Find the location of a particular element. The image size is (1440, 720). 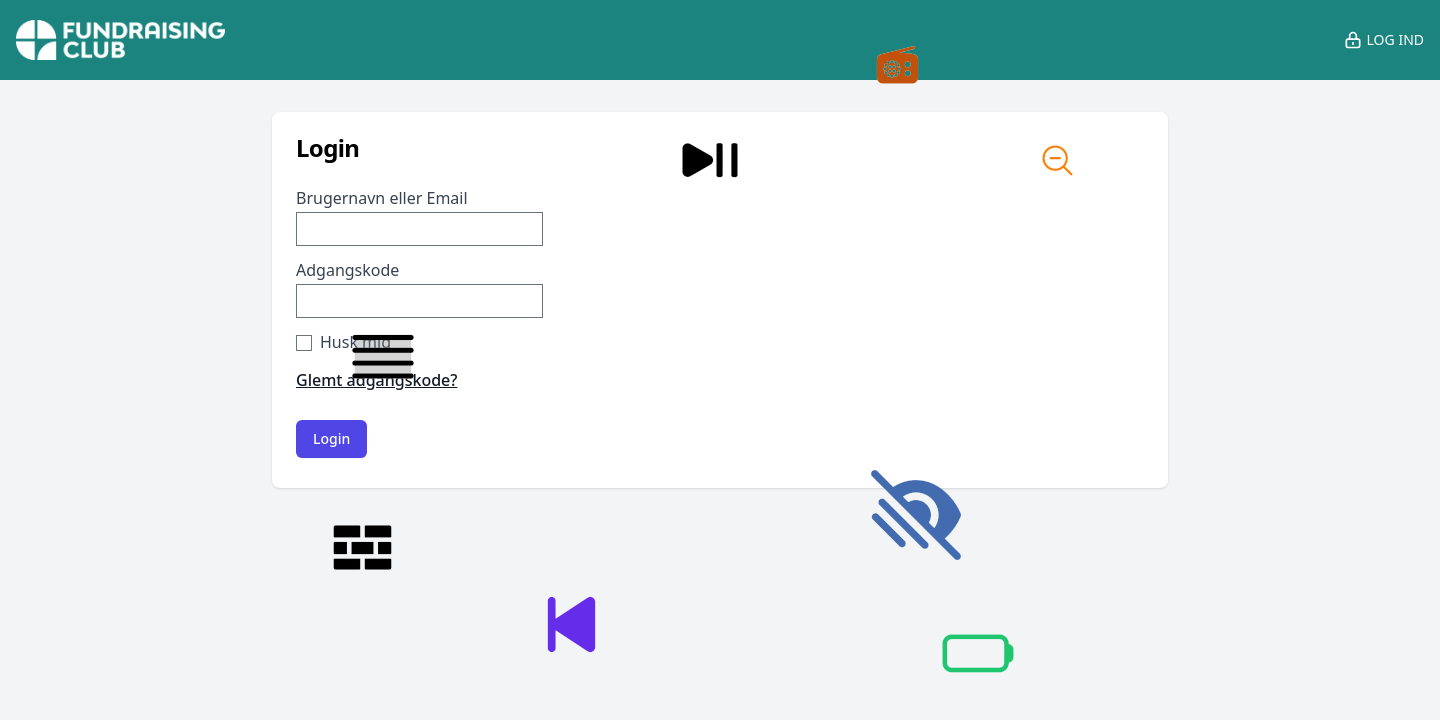

skip to previous track is located at coordinates (571, 624).